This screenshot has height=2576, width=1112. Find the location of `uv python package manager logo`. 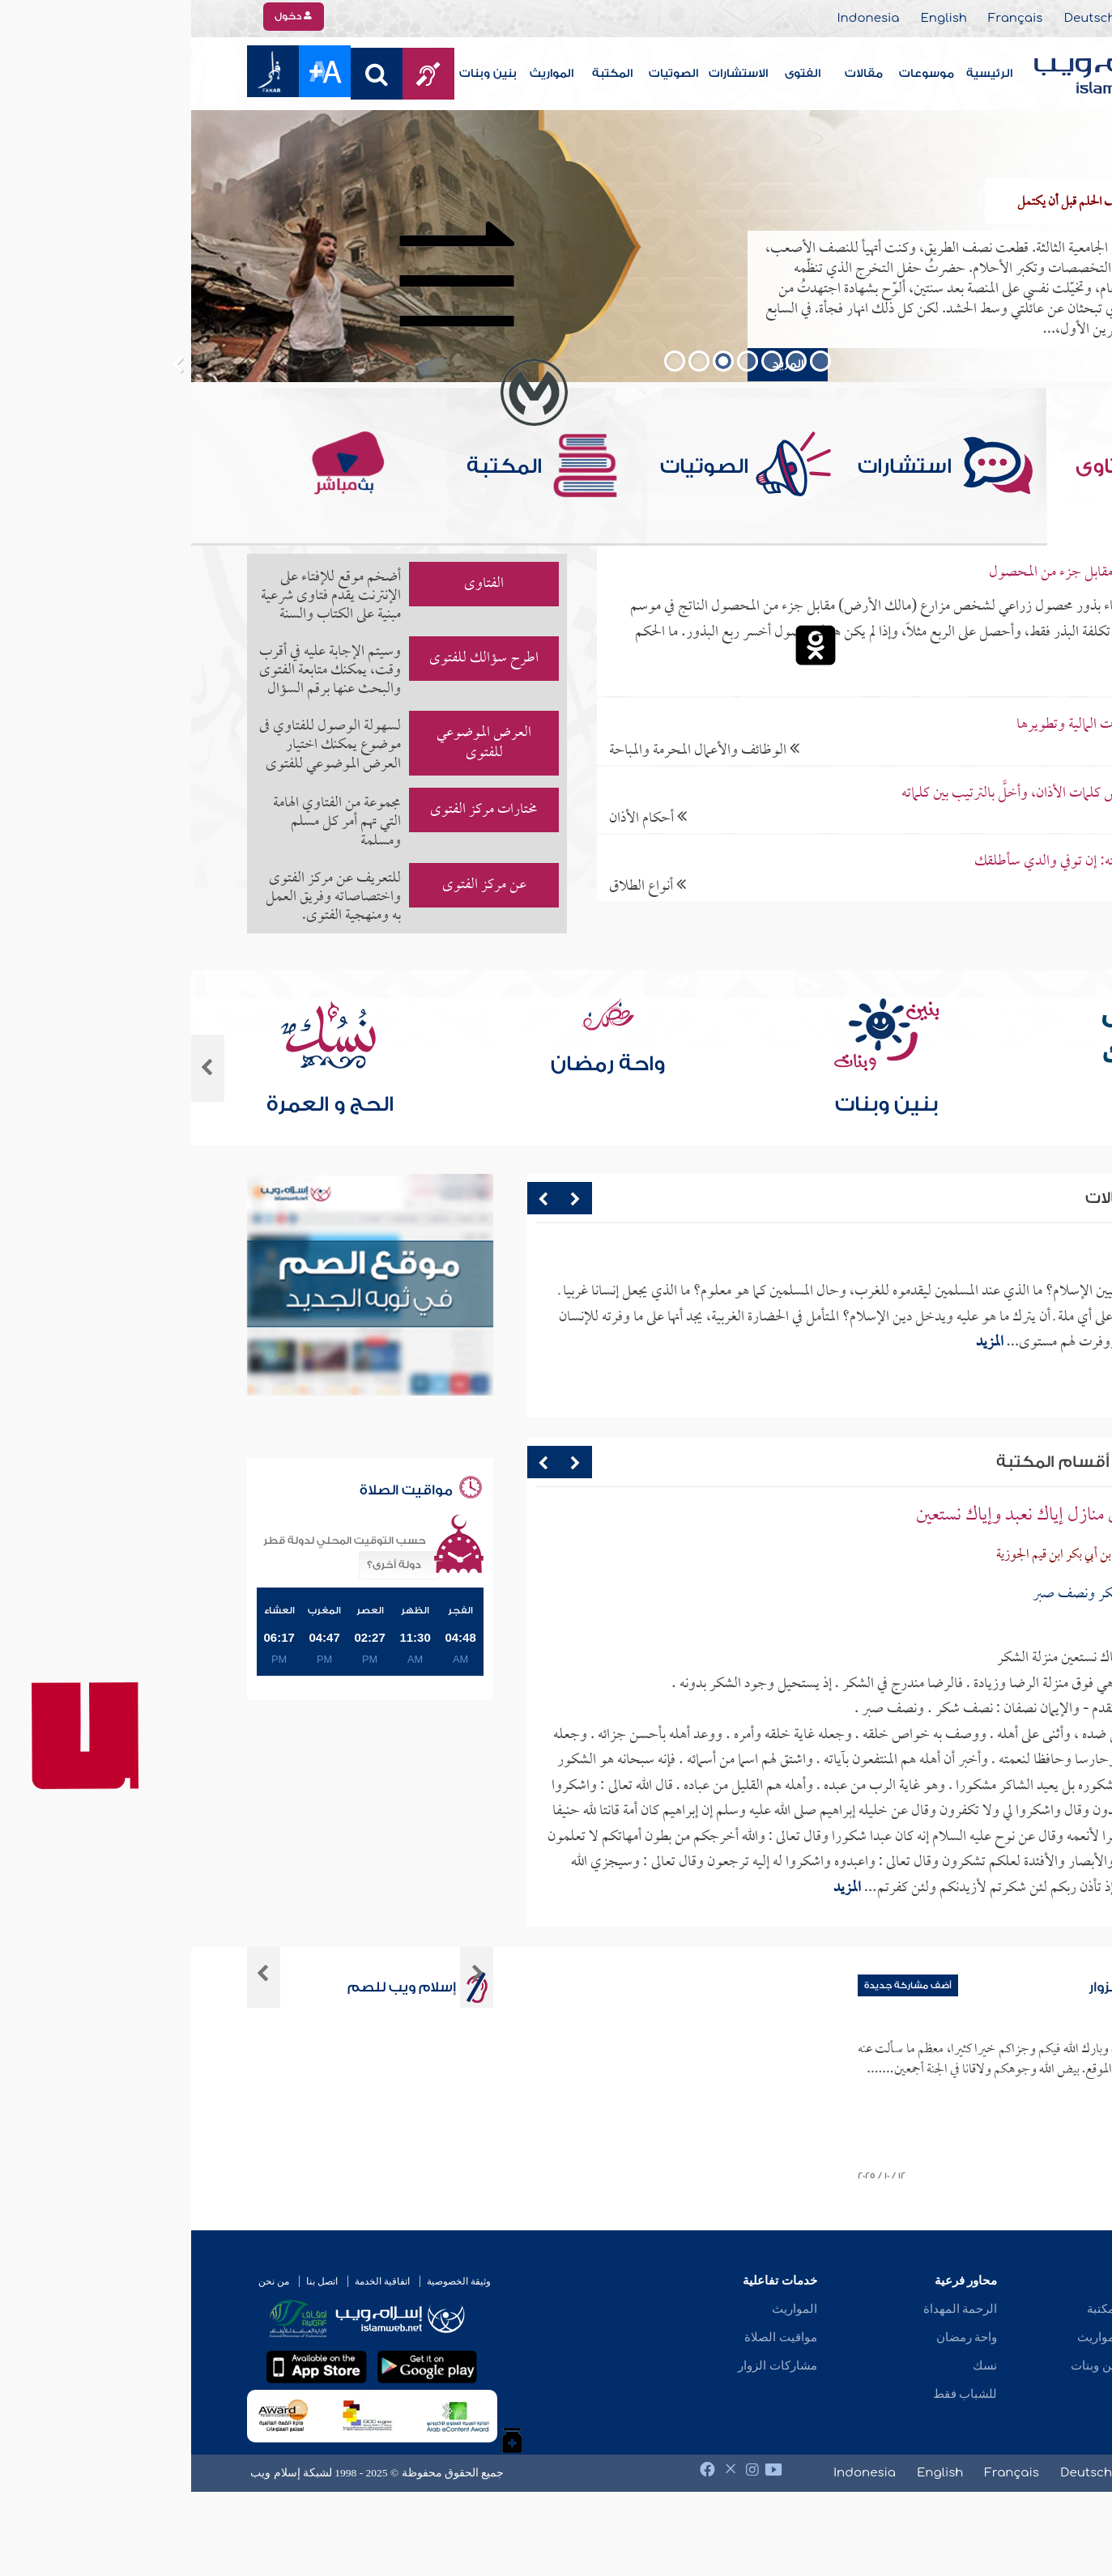

uv python package manager logo is located at coordinates (85, 1736).